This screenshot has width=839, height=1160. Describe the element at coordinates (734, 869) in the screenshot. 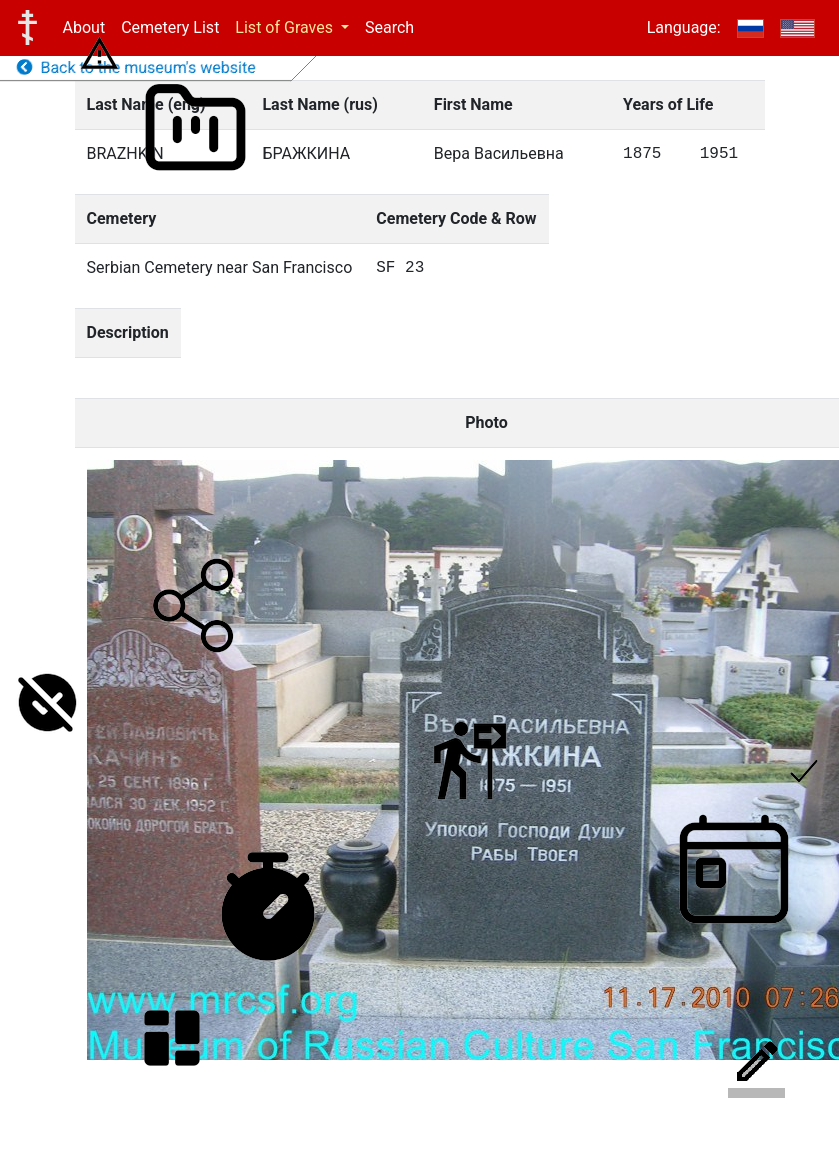

I see `view today's date or events` at that location.